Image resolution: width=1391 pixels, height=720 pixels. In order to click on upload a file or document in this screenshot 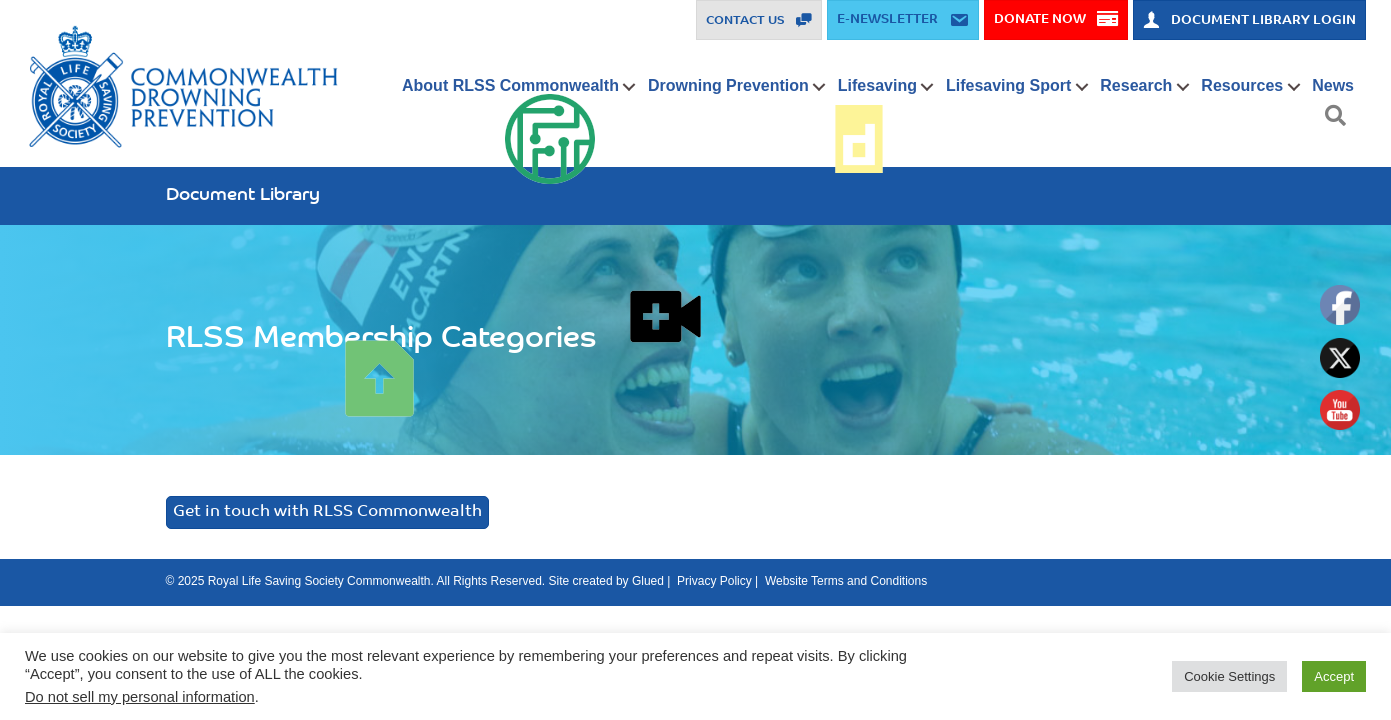, I will do `click(379, 378)`.